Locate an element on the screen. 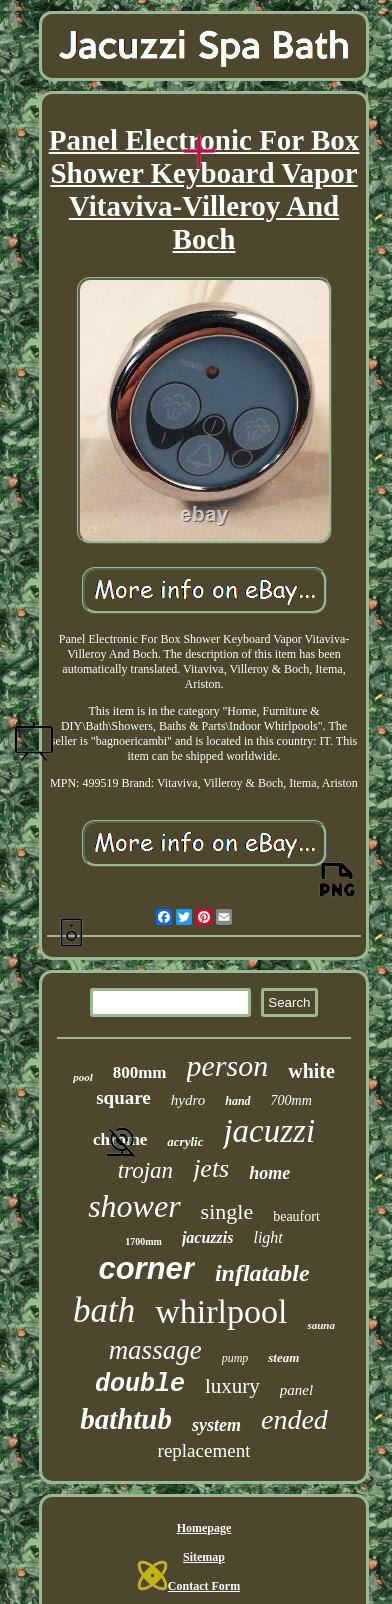 This screenshot has width=392, height=1604. a png image file is located at coordinates (337, 881).